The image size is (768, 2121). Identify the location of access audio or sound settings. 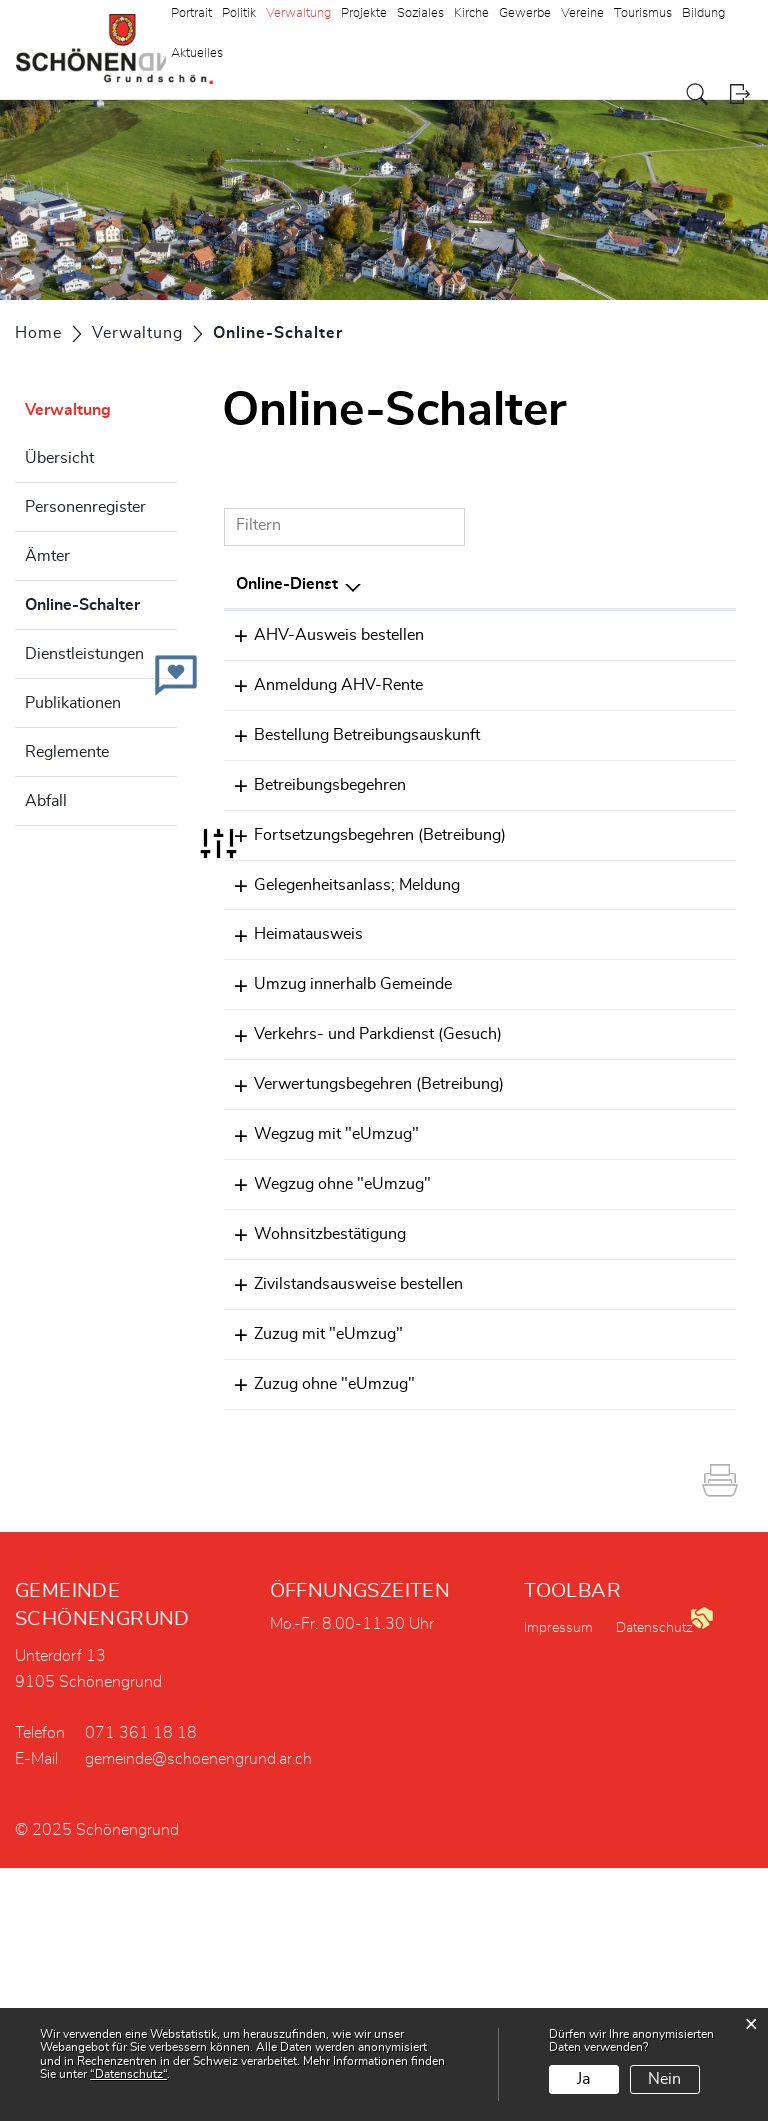
(218, 843).